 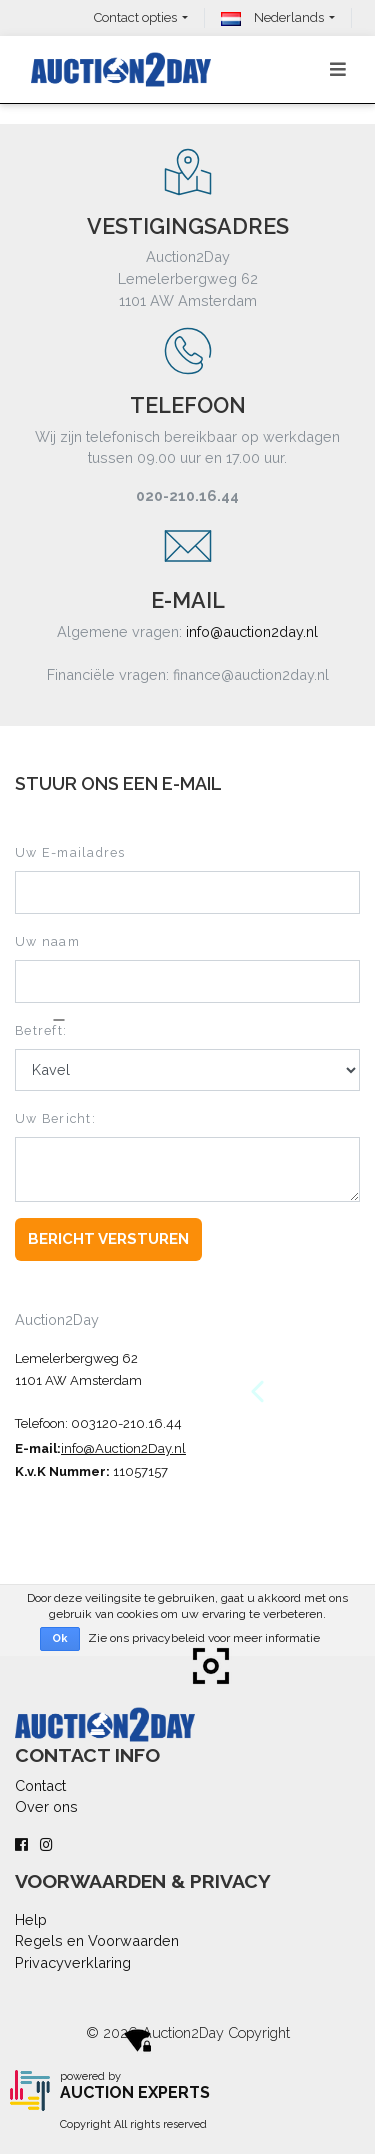 I want to click on go back to the previous screen, so click(x=257, y=1391).